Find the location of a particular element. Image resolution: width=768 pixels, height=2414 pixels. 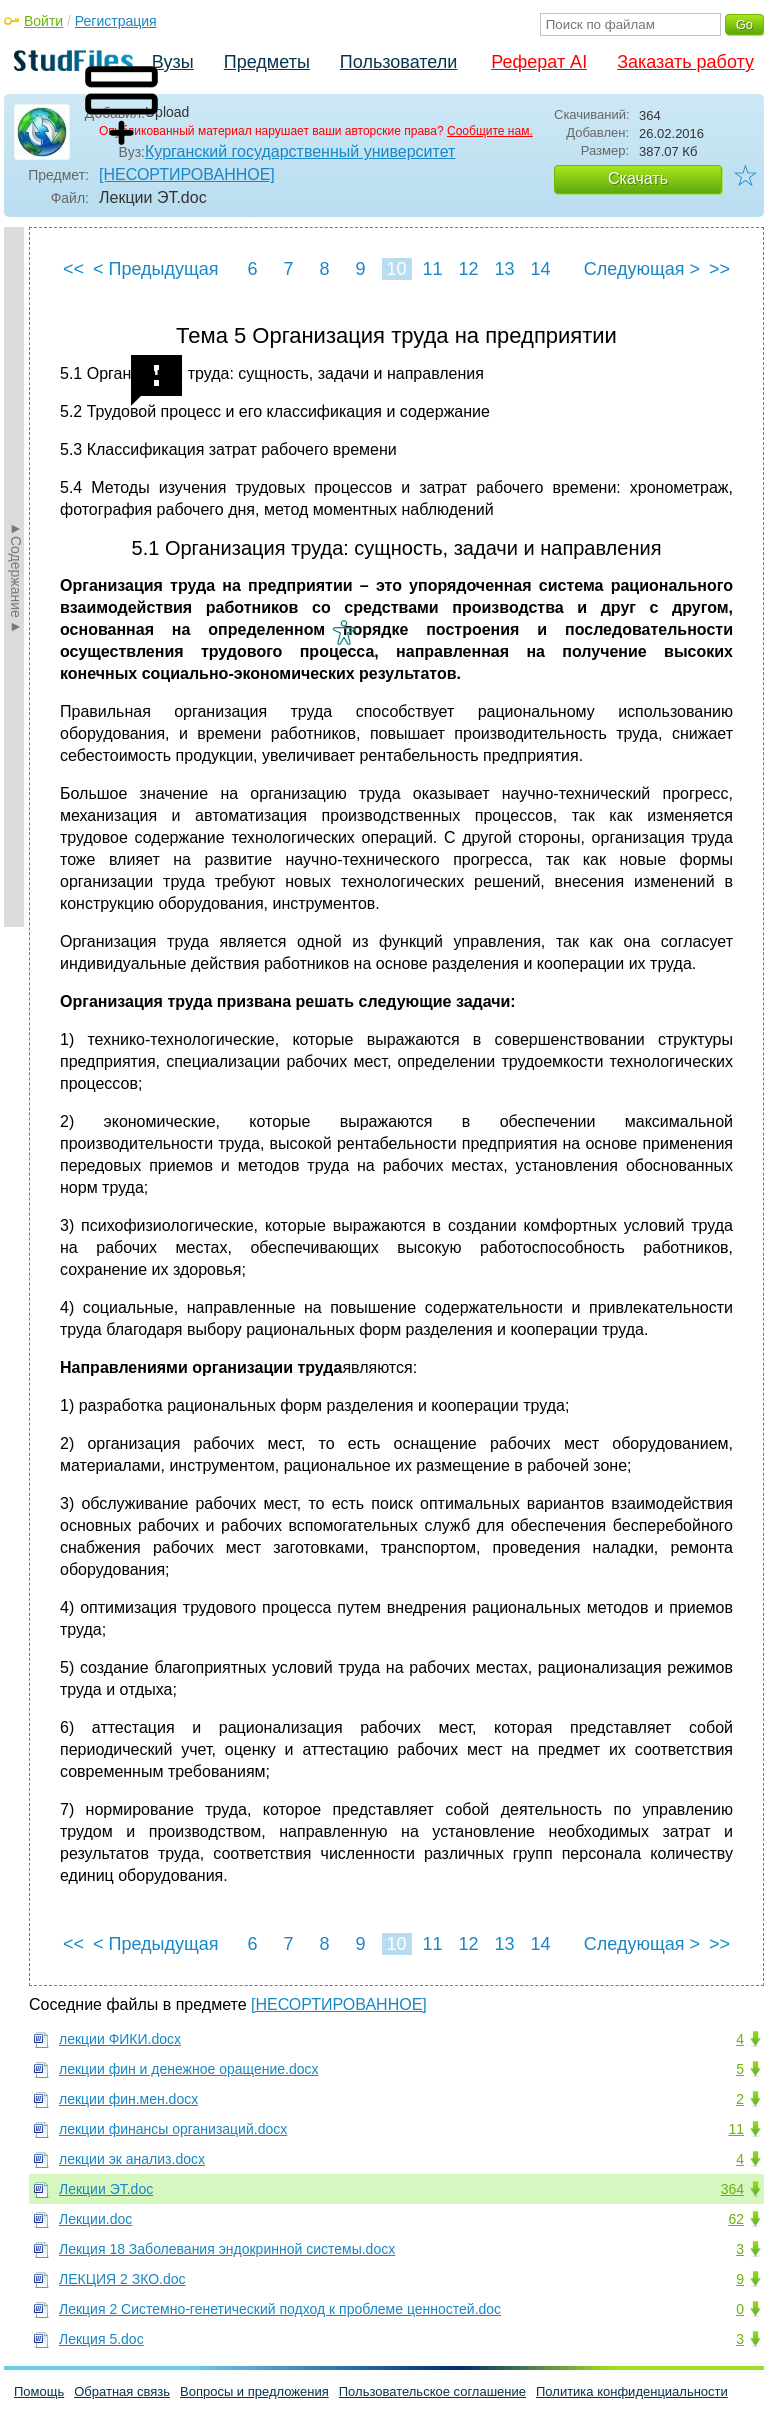

accessibility settings or features is located at coordinates (344, 633).